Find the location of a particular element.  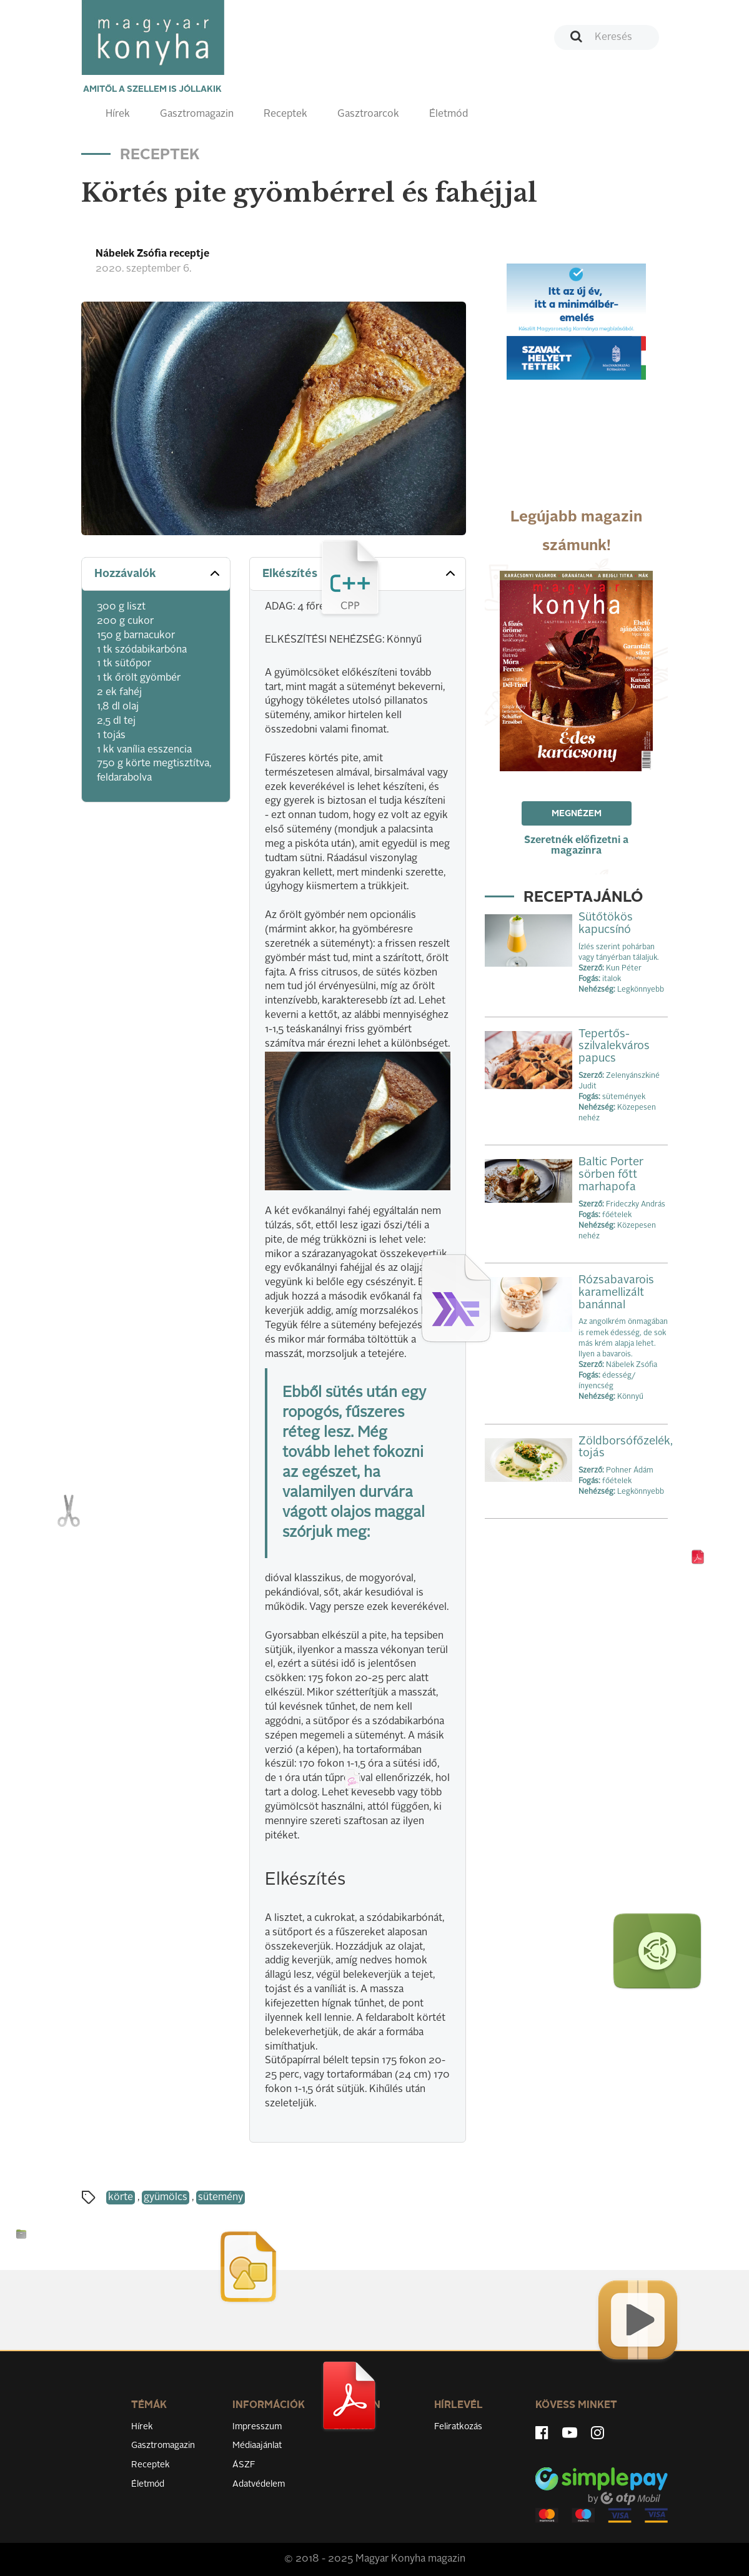

cut selected content to clipboard is located at coordinates (69, 1511).